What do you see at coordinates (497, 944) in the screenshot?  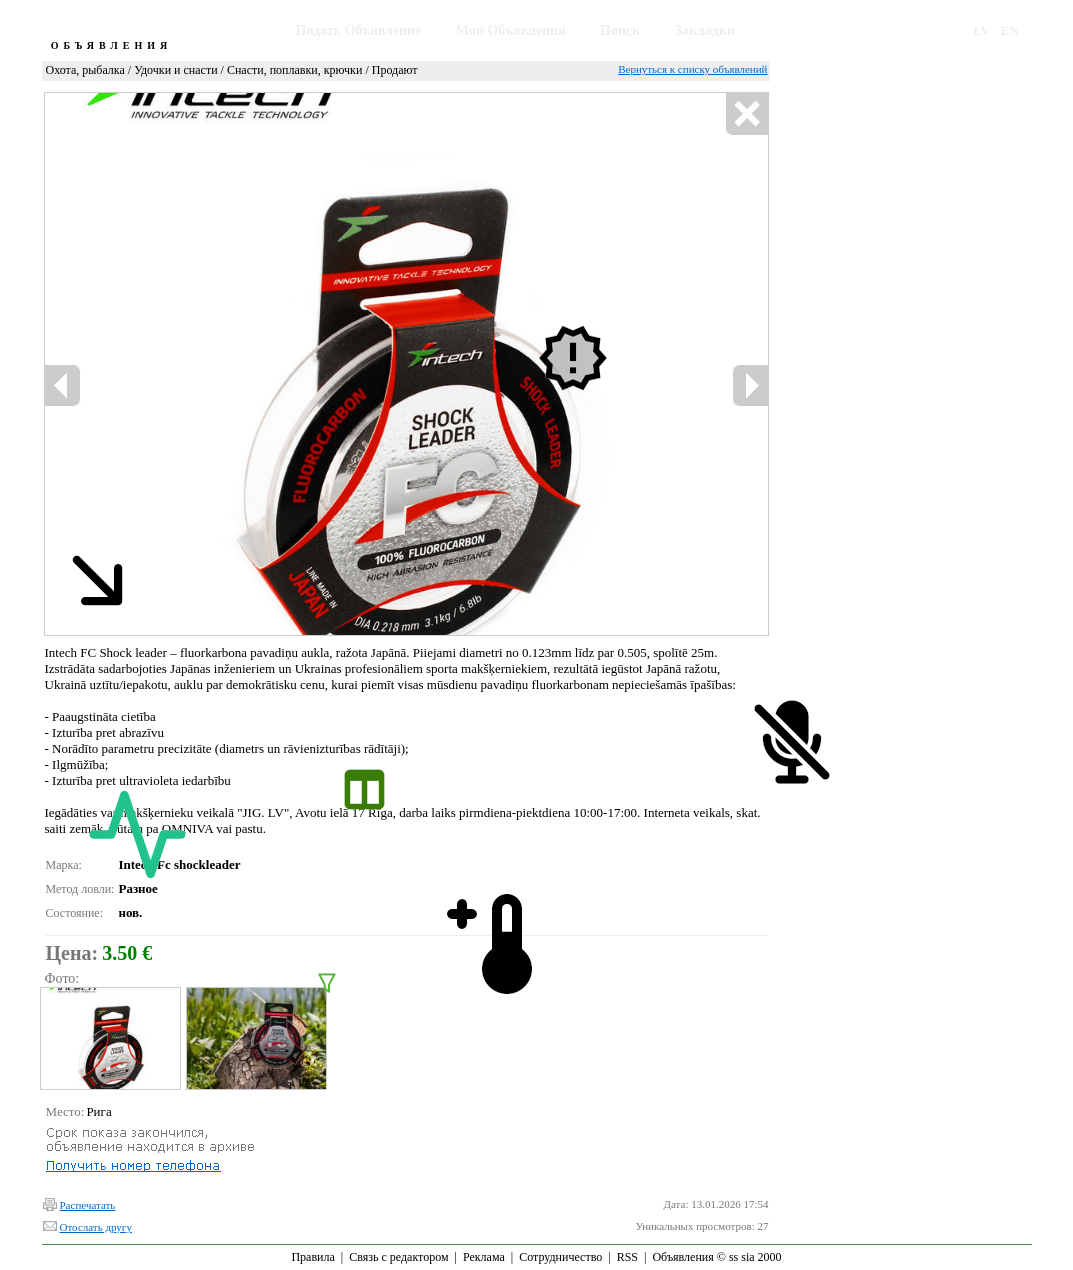 I see `increase temperature setting` at bounding box center [497, 944].